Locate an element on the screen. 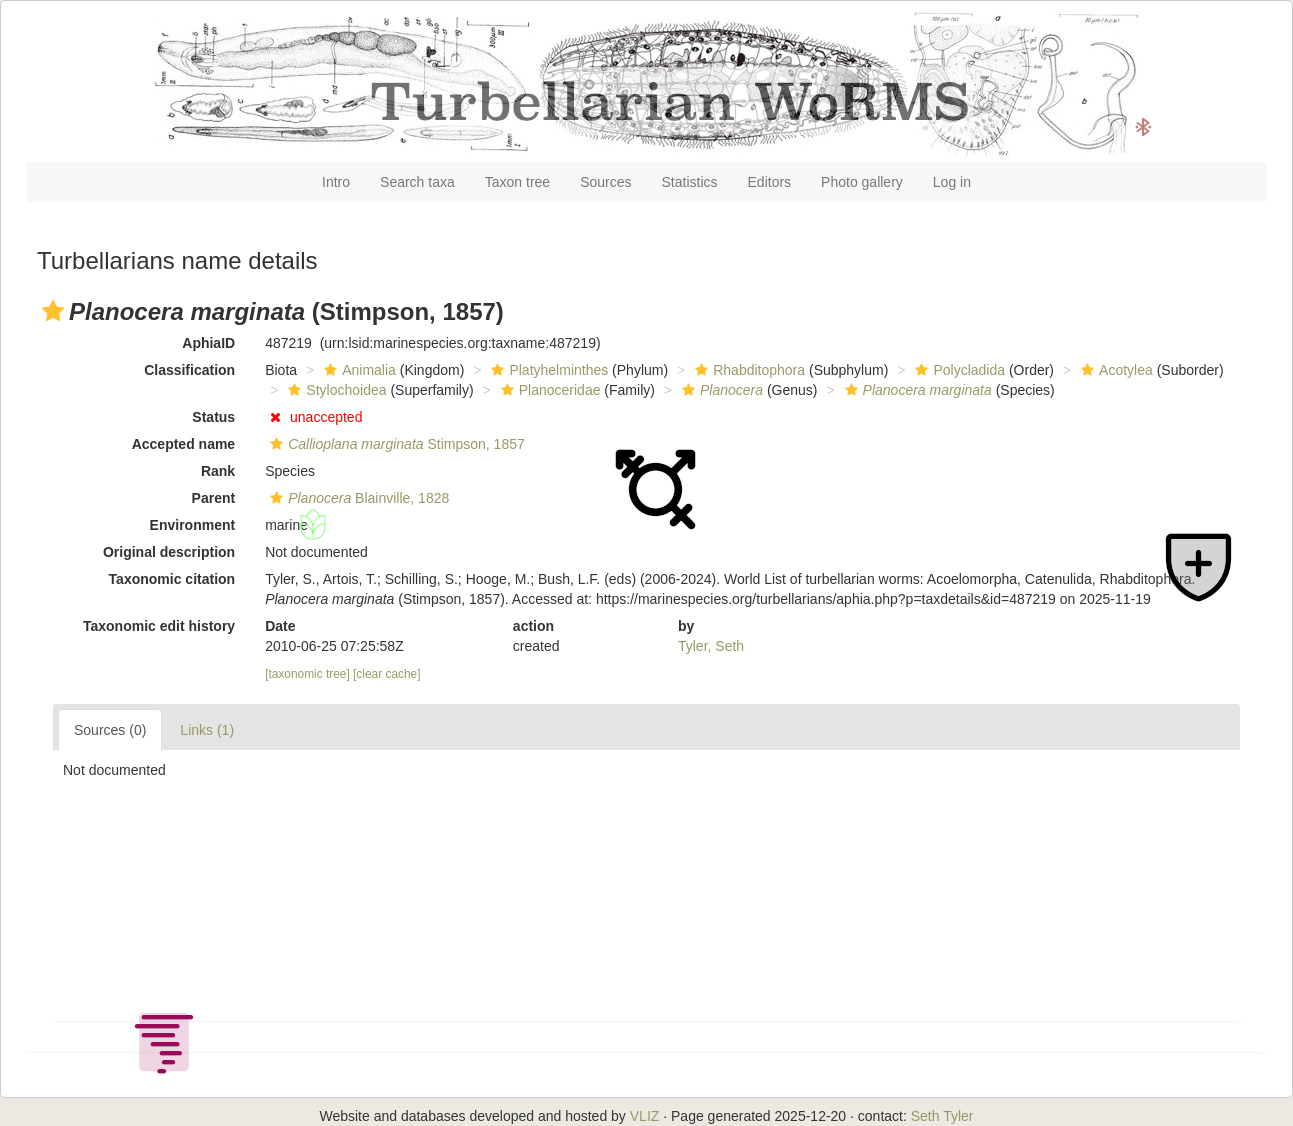  indicates bluetooth is connected to a device is located at coordinates (1143, 127).